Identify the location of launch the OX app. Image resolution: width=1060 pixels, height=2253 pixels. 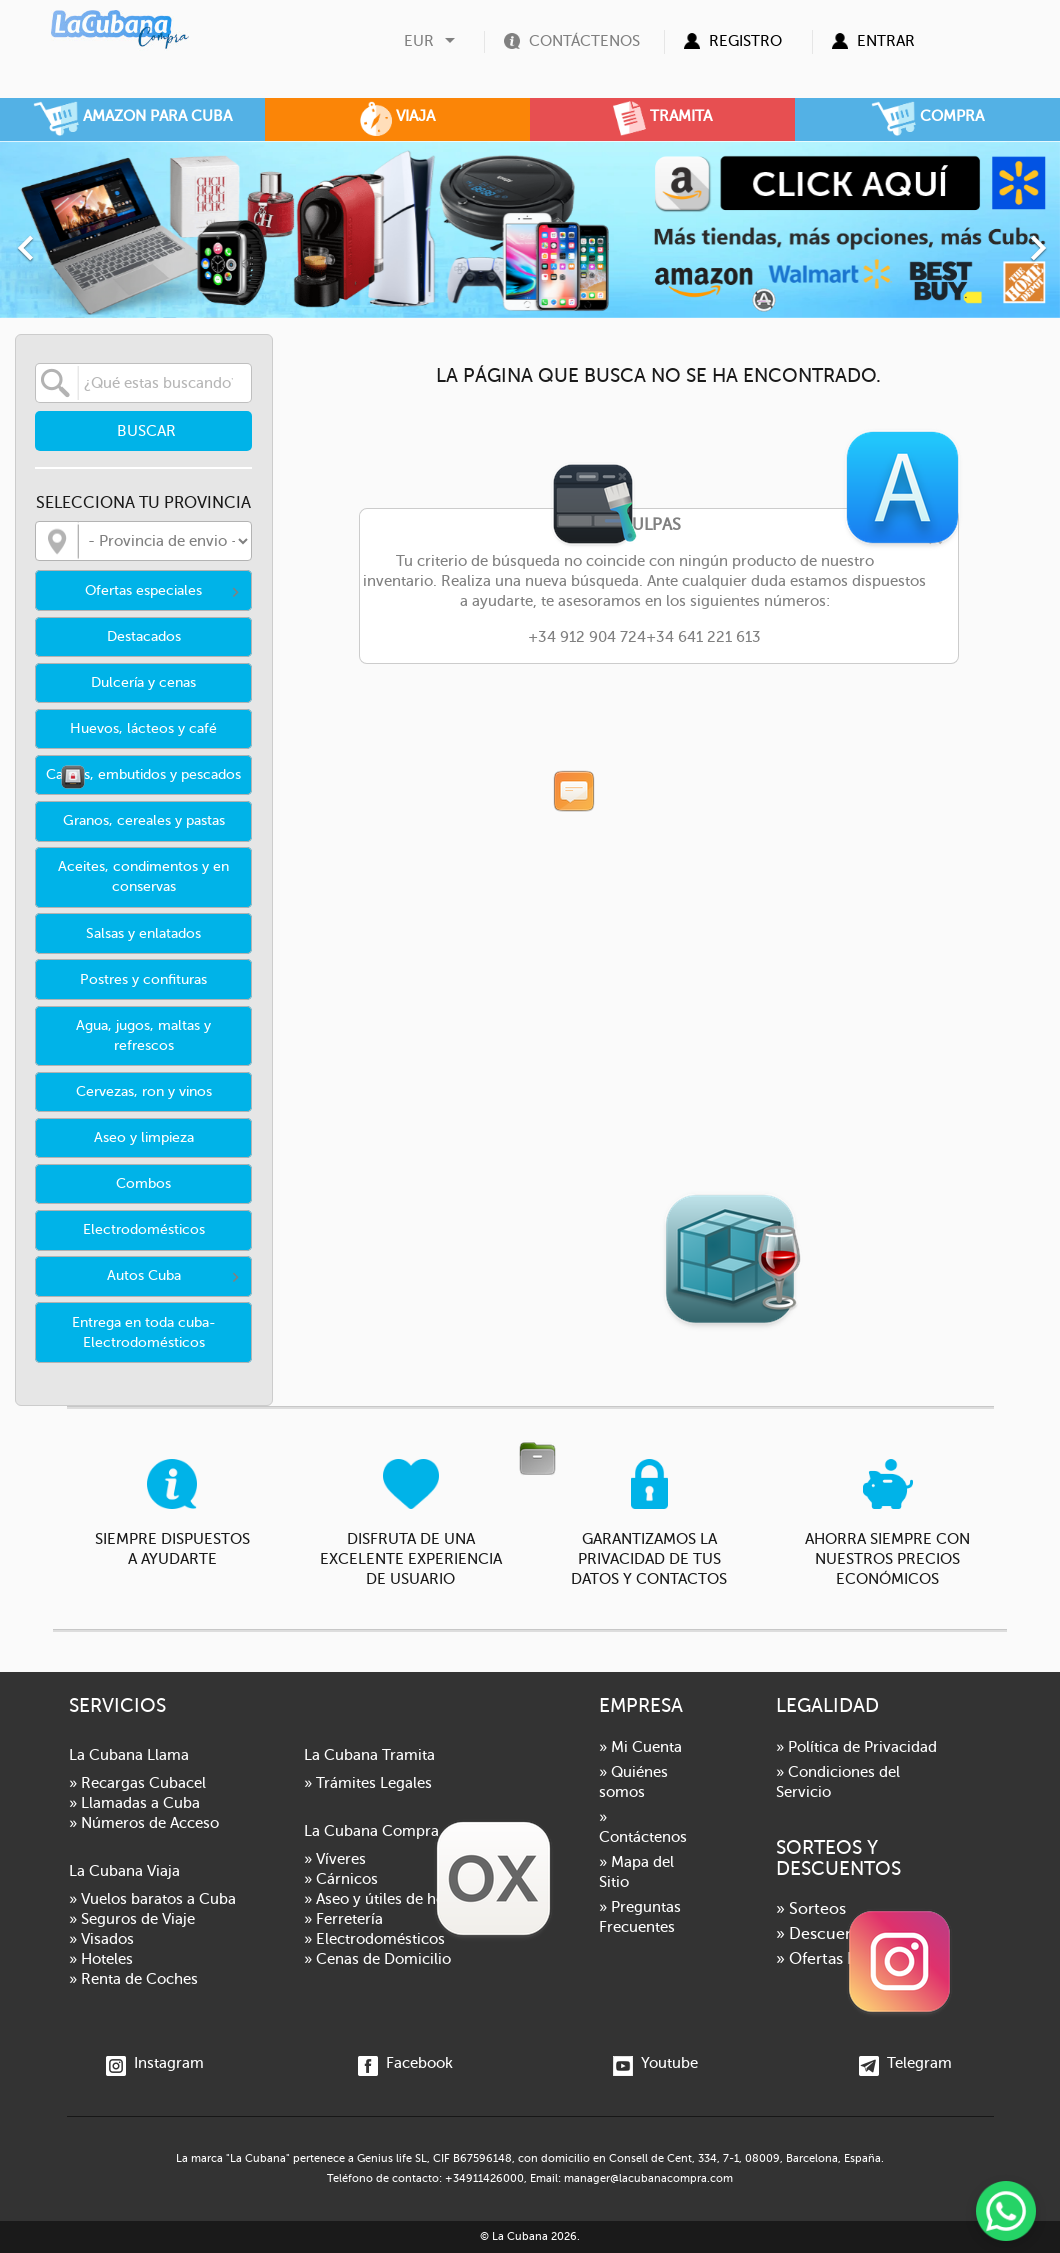
(493, 1878).